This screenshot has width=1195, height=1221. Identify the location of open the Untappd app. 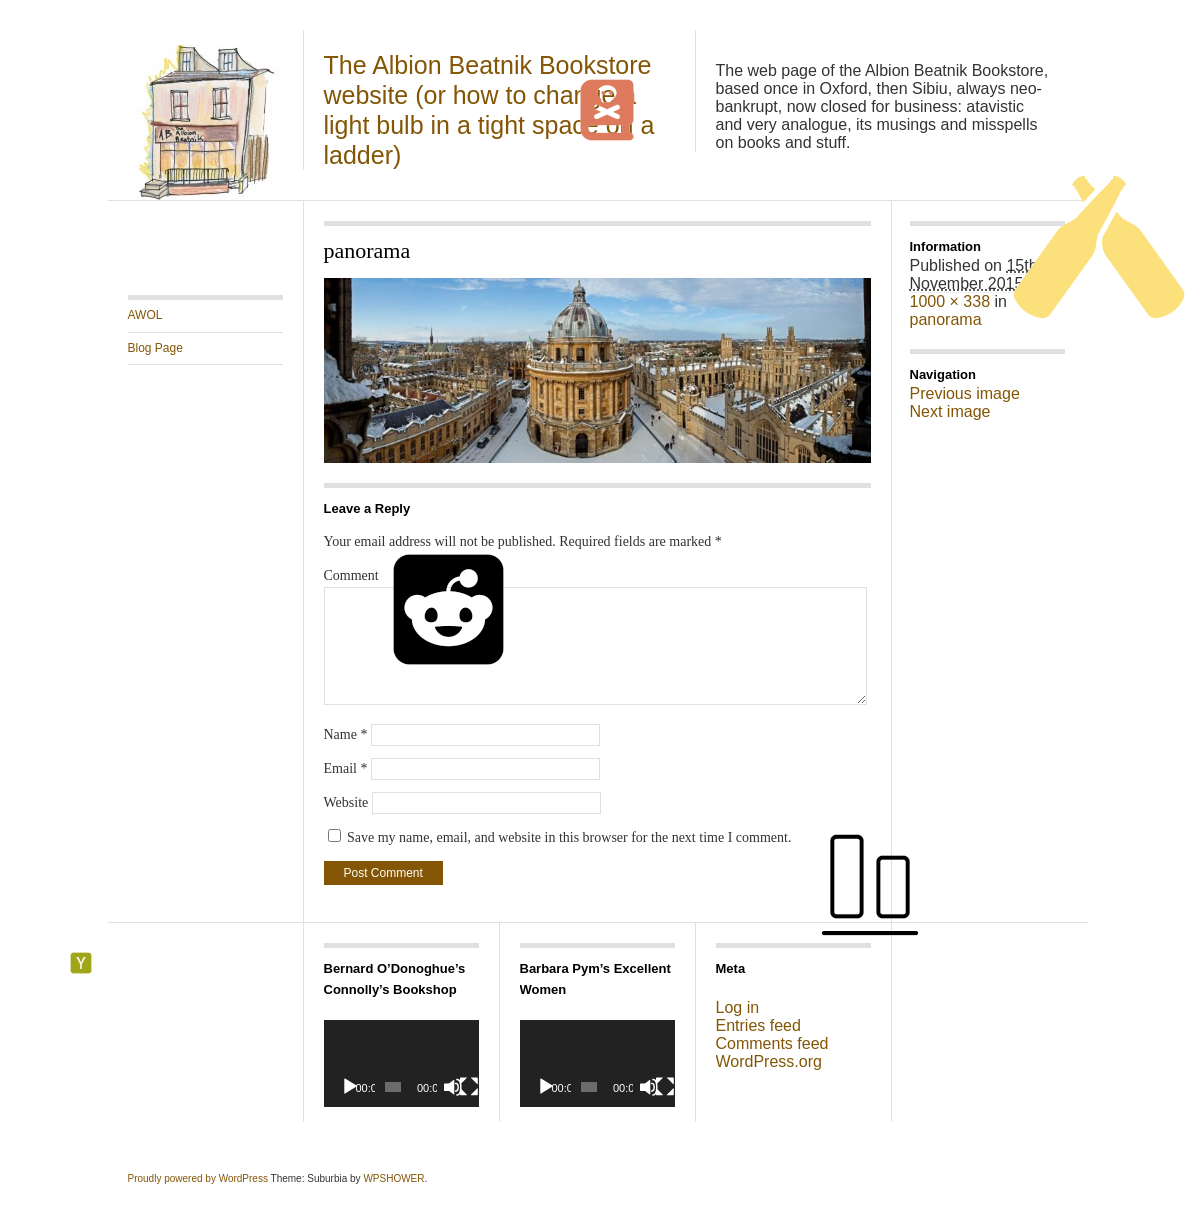
(1099, 247).